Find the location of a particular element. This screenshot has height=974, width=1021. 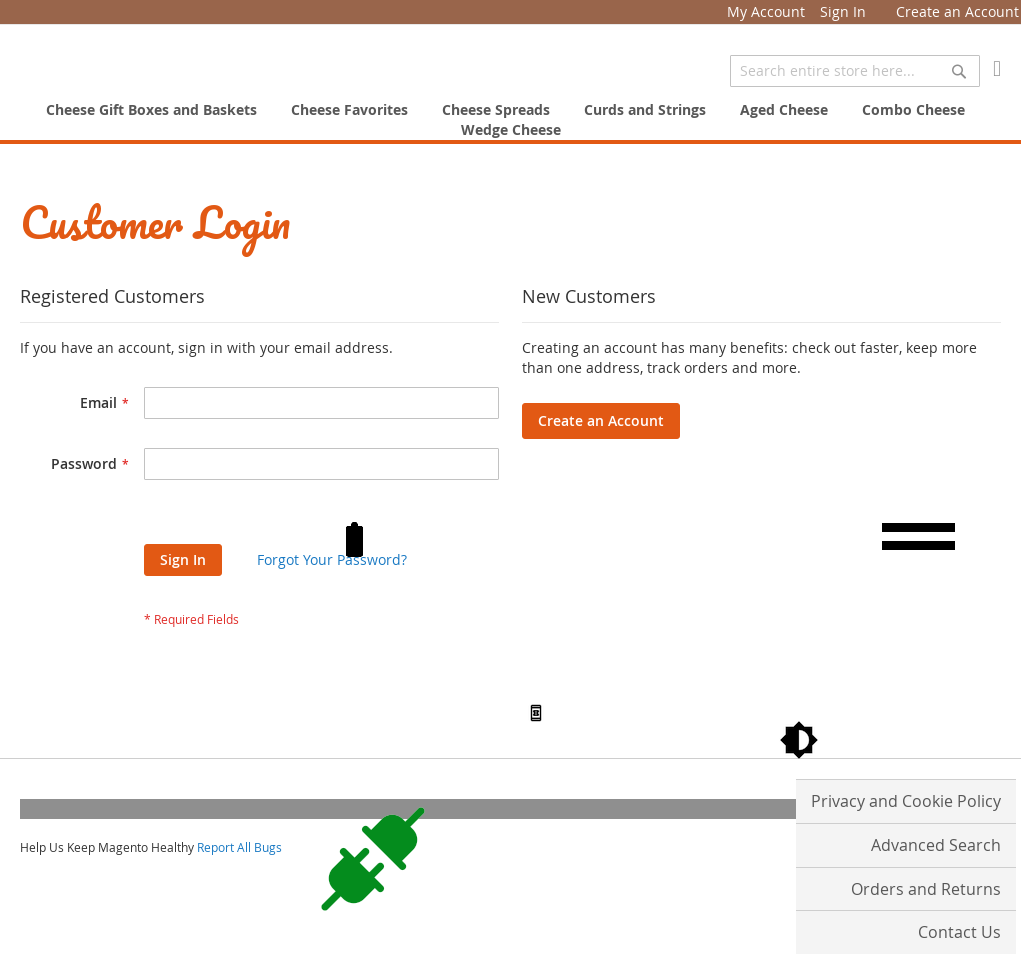

book a ticket or reservation online is located at coordinates (536, 713).